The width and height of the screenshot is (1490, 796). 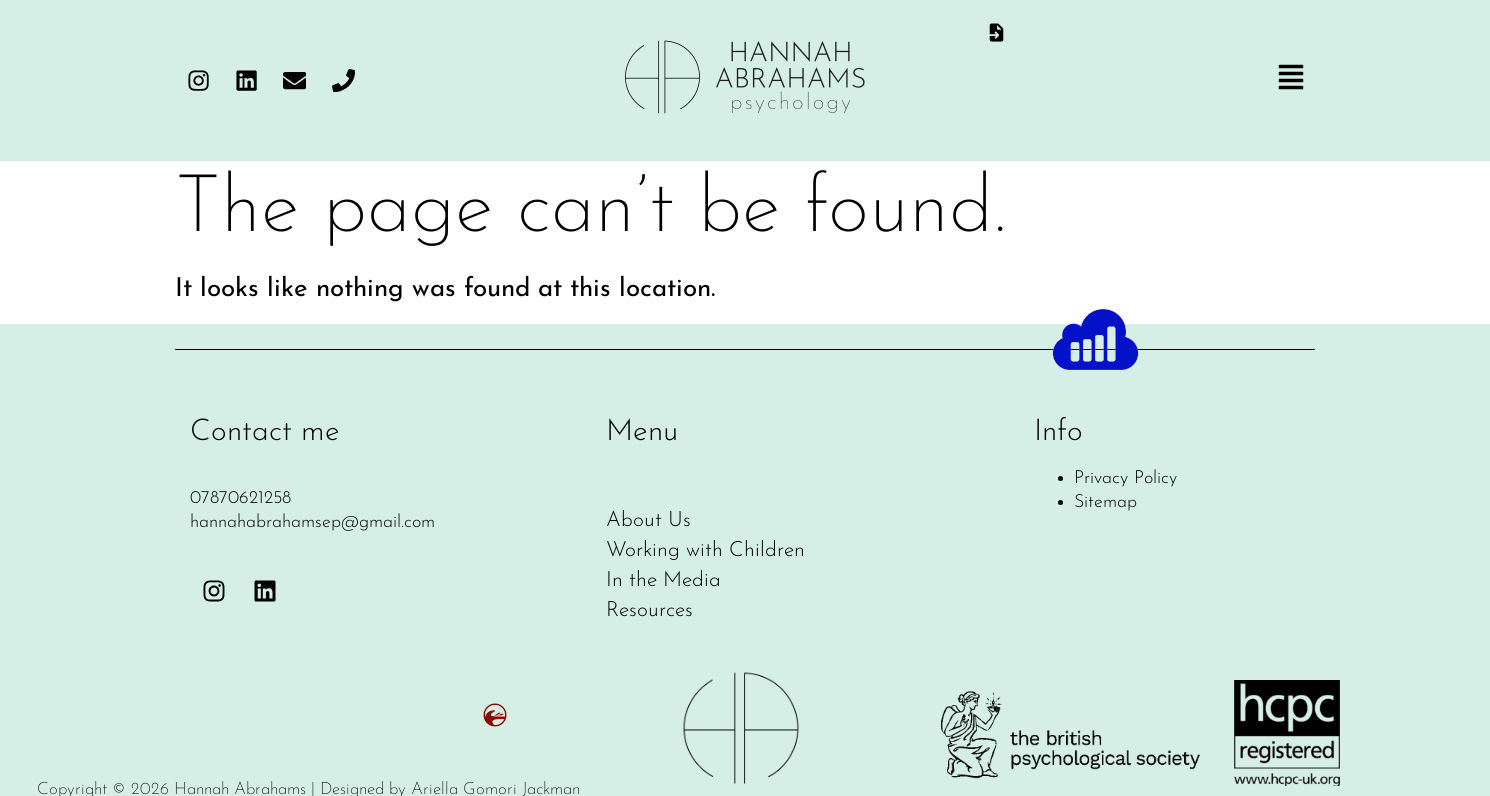 I want to click on joget platform logo, so click(x=495, y=715).